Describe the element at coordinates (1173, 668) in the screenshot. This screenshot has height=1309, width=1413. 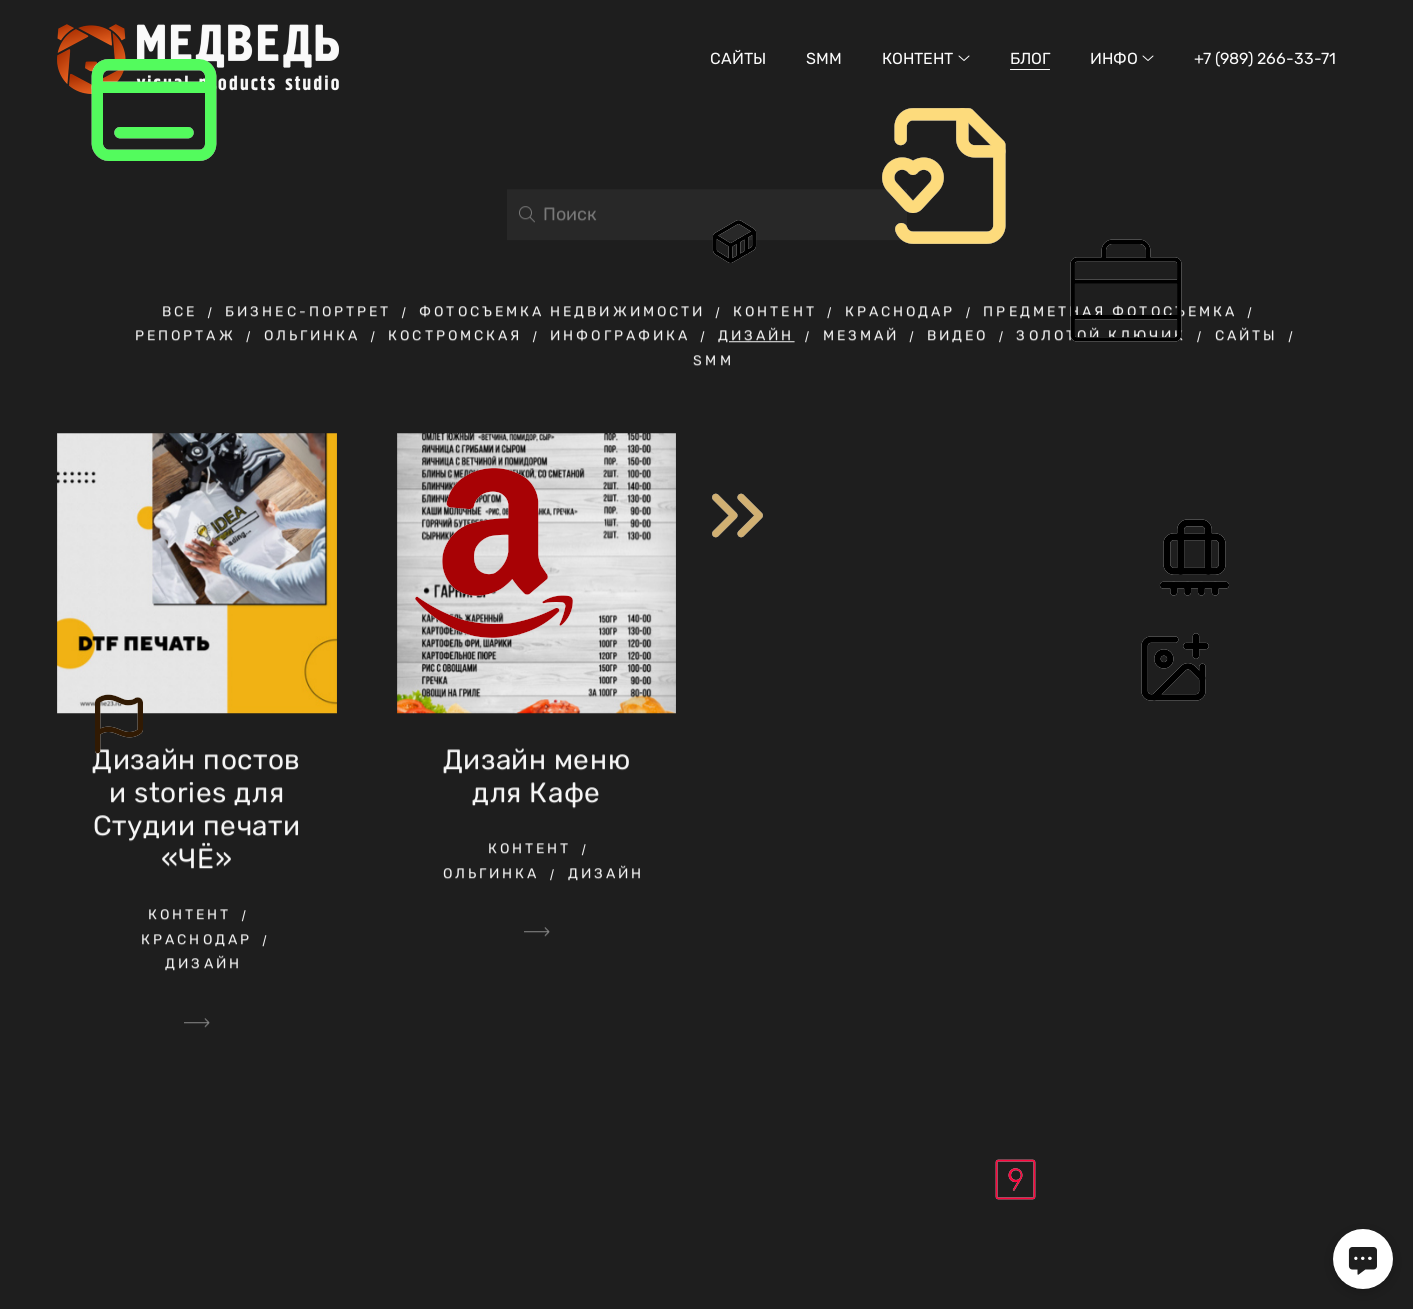
I see `add a new image or photo` at that location.